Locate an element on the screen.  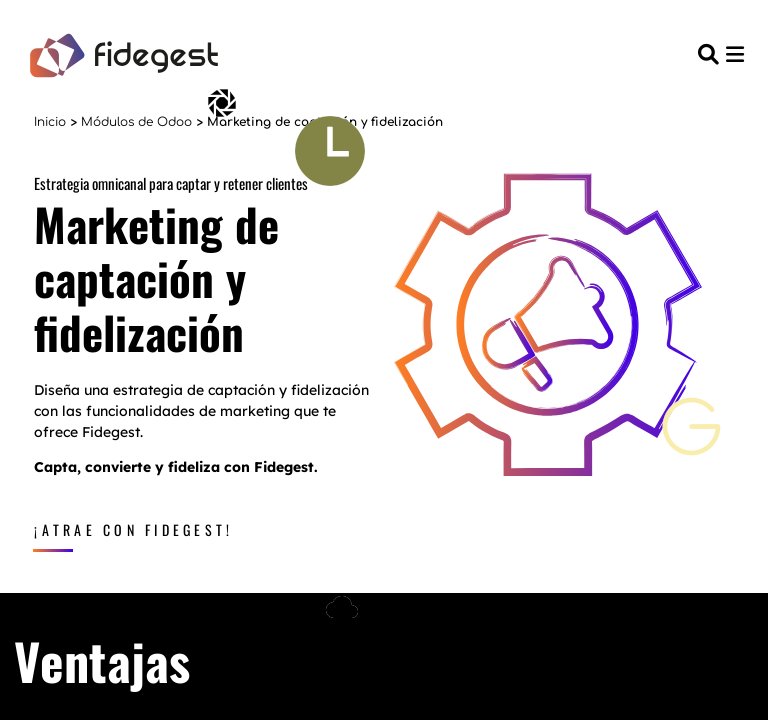
access cloud storage is located at coordinates (342, 607).